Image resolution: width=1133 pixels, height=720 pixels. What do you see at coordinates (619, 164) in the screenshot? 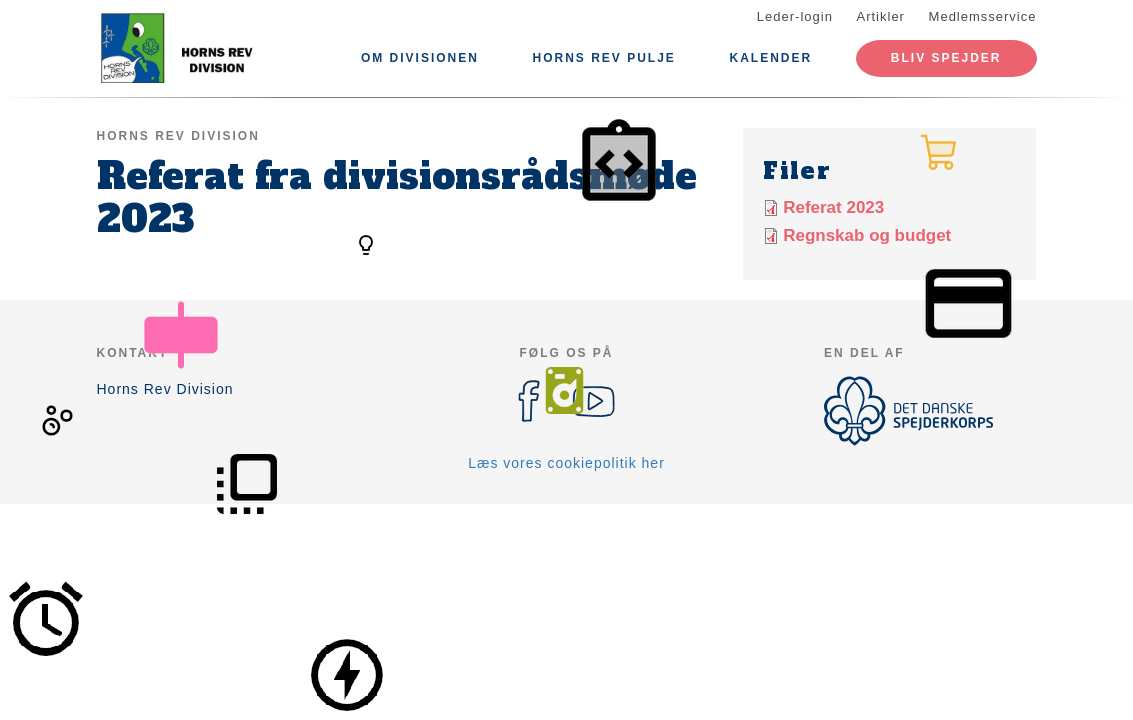
I see `view integration instructions or code snippets` at bounding box center [619, 164].